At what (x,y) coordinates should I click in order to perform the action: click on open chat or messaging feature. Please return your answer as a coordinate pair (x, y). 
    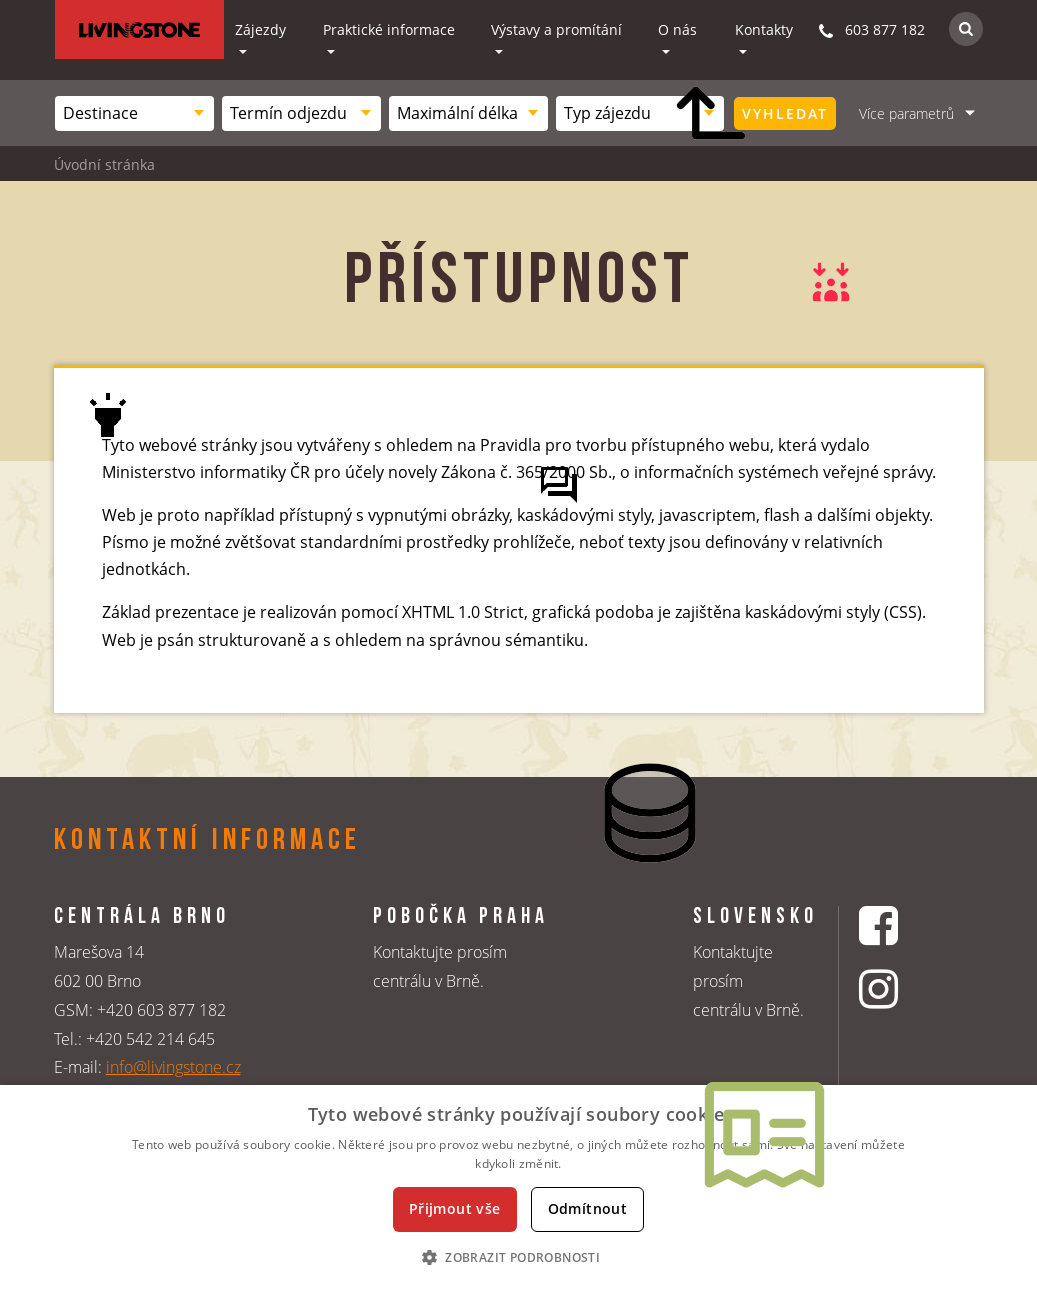
    Looking at the image, I should click on (559, 485).